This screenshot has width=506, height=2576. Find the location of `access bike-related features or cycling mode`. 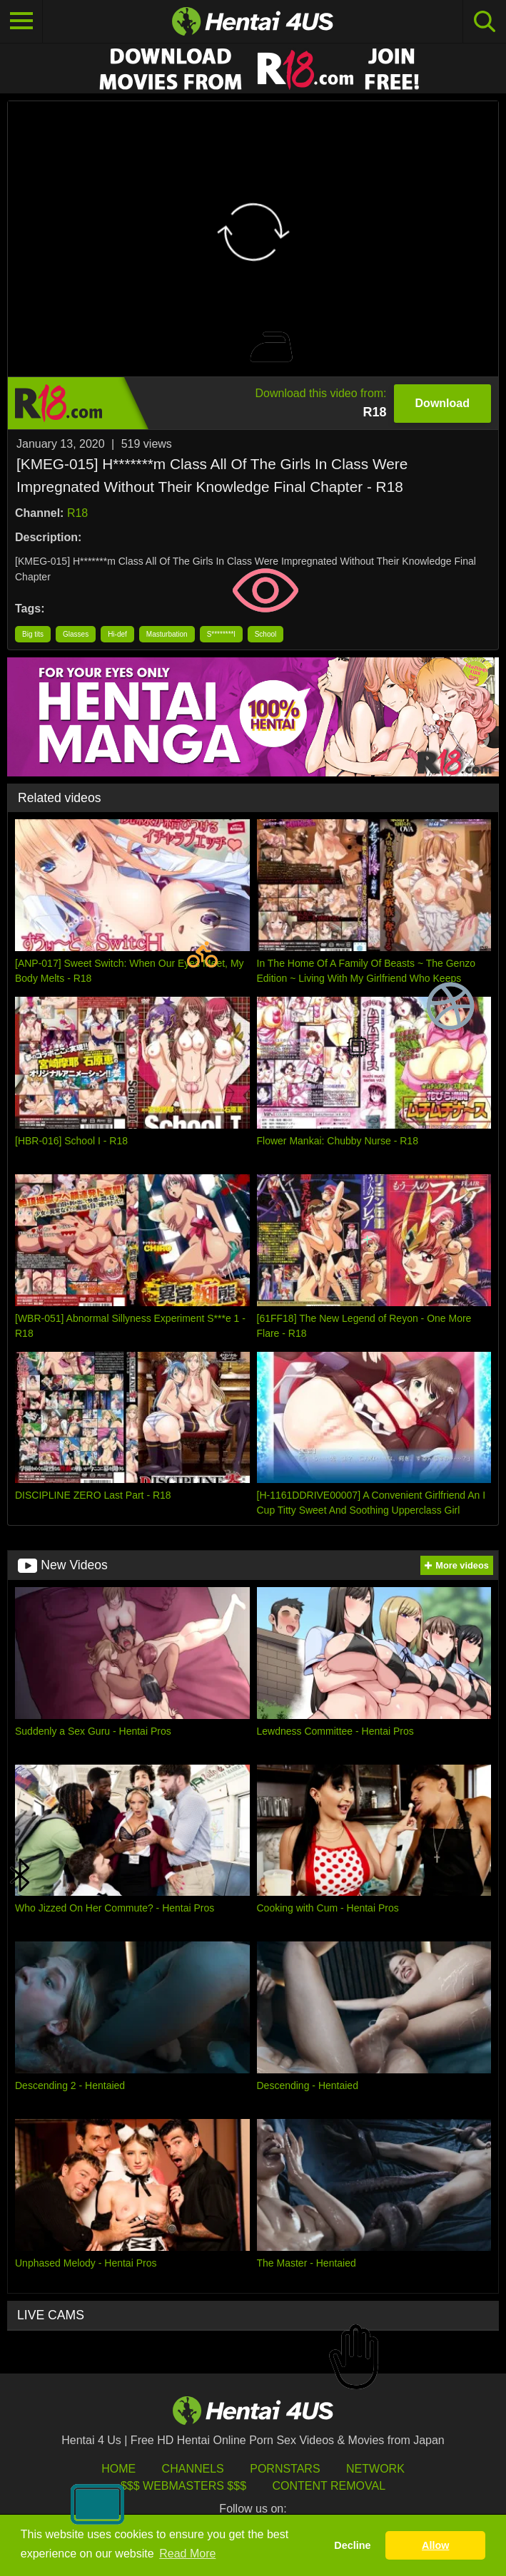

access bike-related features or cycling mode is located at coordinates (202, 954).